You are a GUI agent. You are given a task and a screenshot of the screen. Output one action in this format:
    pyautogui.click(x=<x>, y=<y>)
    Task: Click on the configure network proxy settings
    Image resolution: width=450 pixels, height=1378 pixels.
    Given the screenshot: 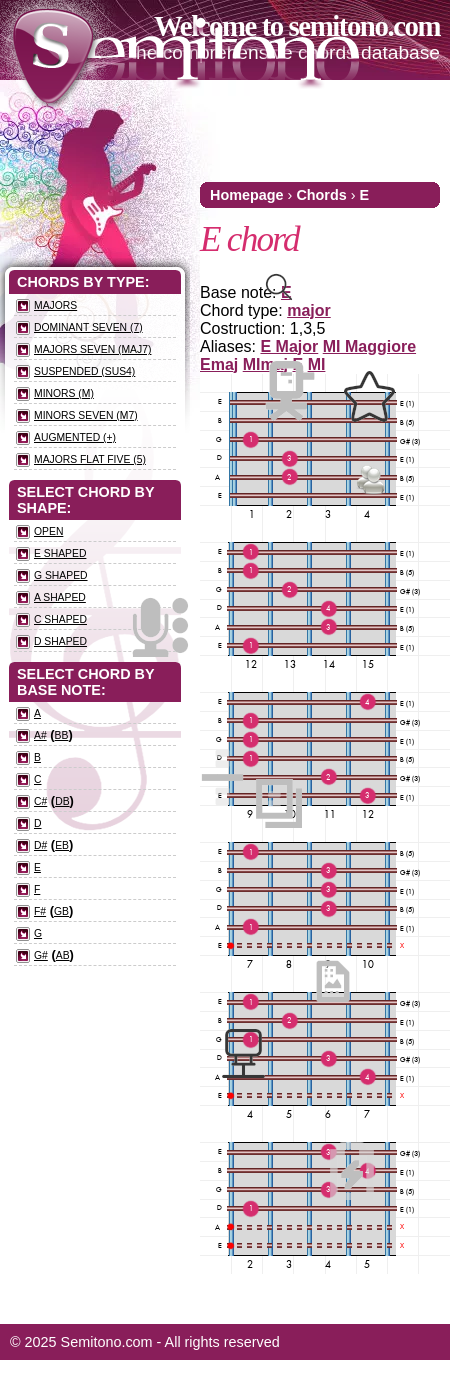 What is the action you would take?
    pyautogui.click(x=292, y=391)
    